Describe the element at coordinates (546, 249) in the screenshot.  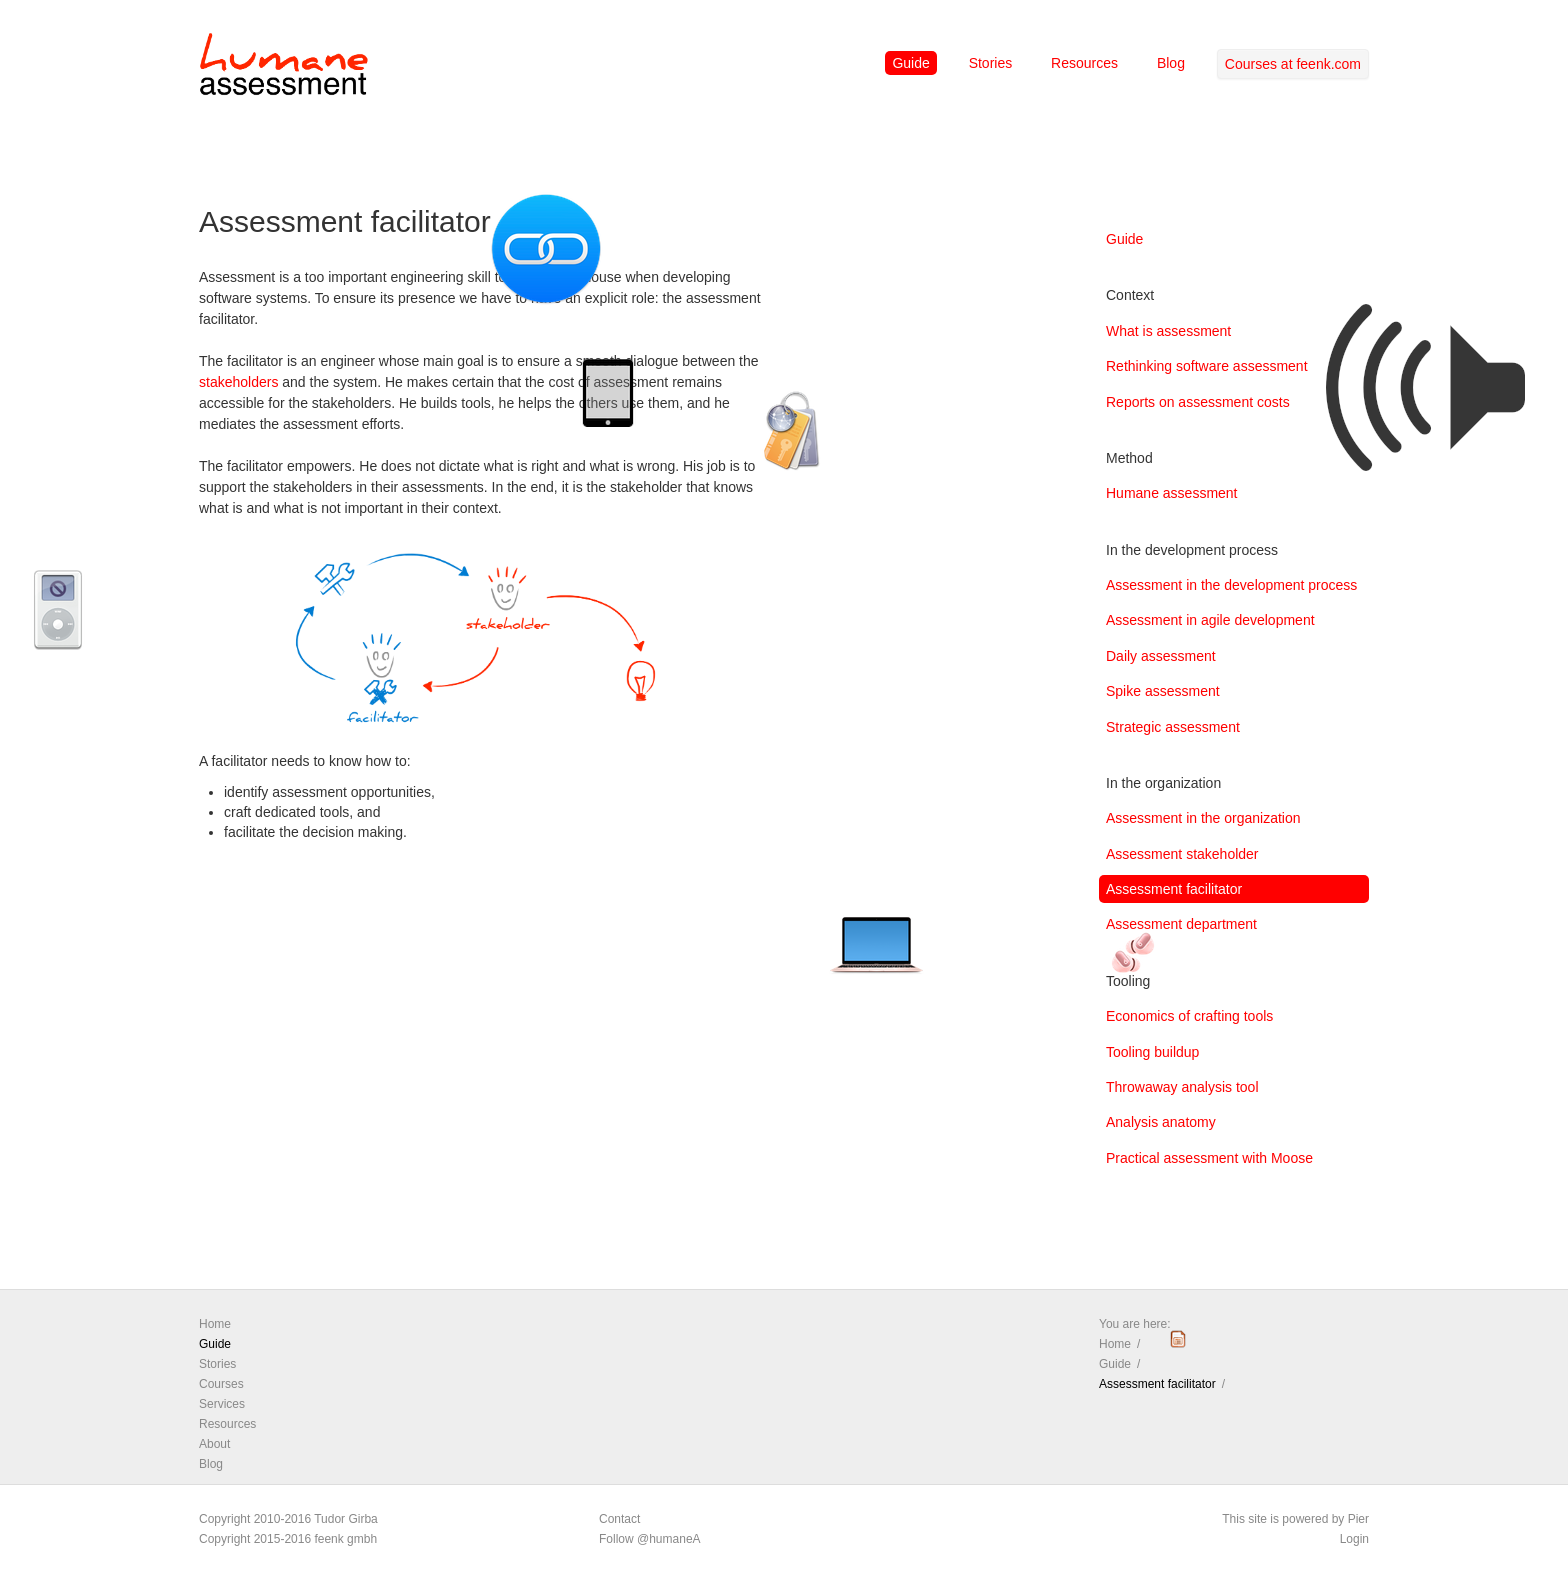
I see `manage paired bluetooth devices` at that location.